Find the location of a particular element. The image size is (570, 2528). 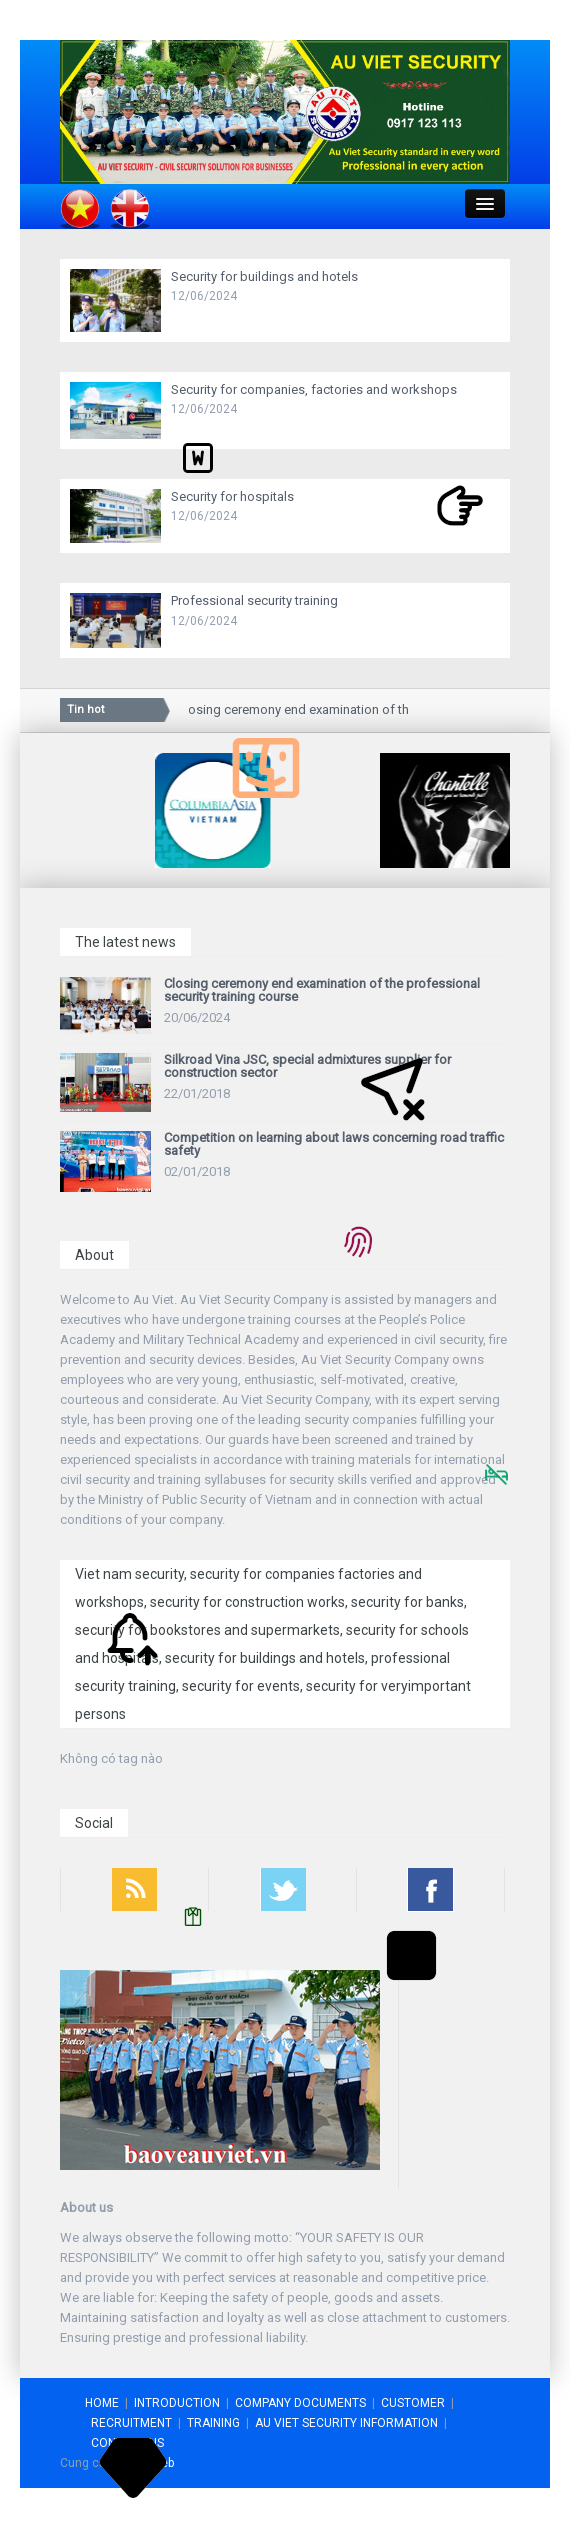

authenticate with fingerprint is located at coordinates (359, 1242).